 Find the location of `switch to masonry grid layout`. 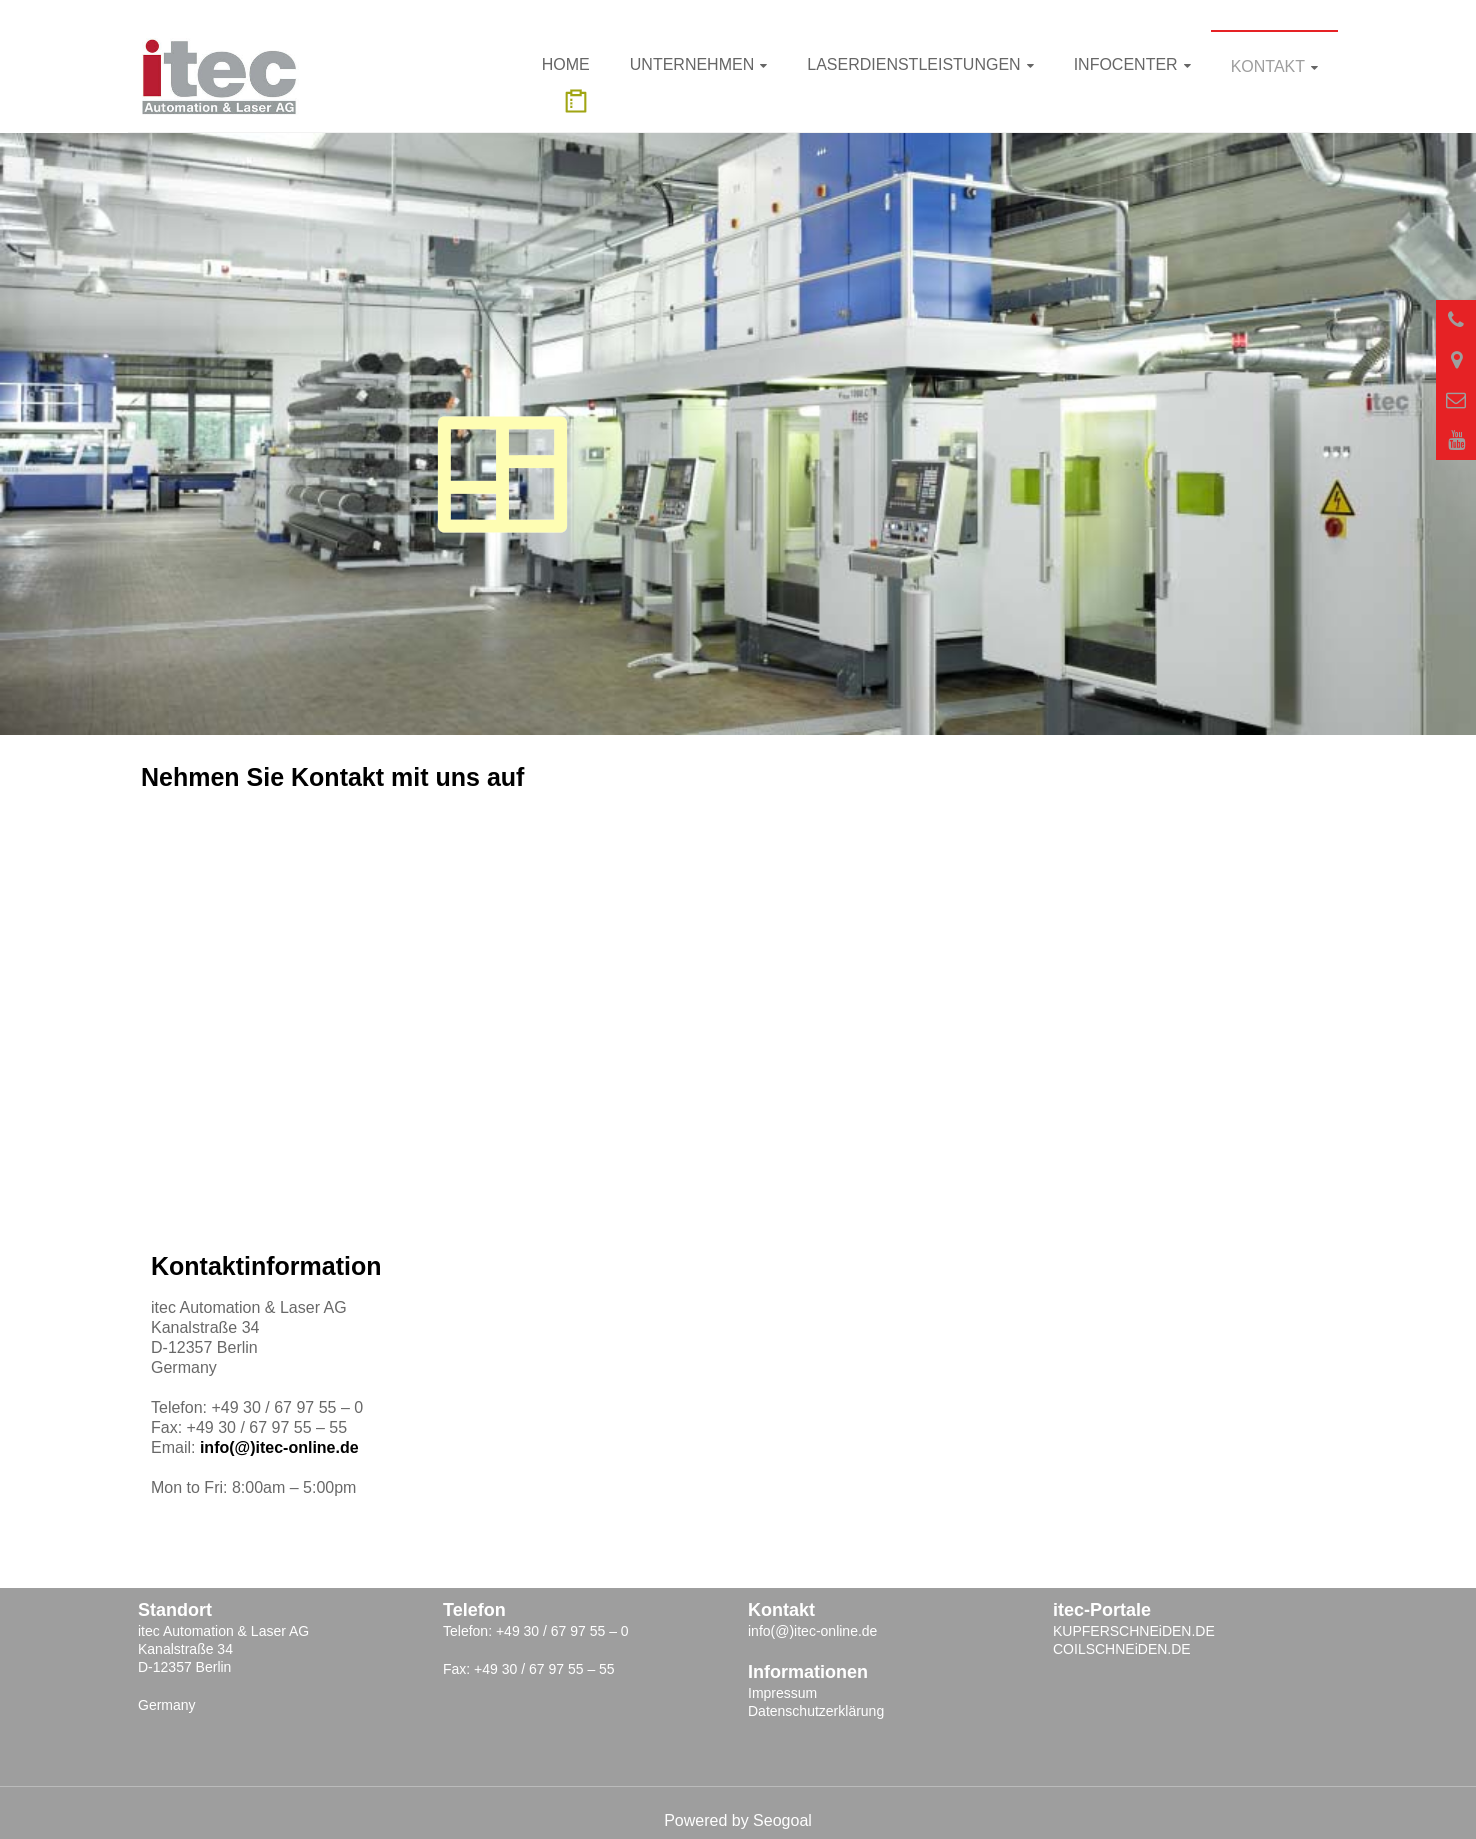

switch to masonry grid layout is located at coordinates (502, 474).